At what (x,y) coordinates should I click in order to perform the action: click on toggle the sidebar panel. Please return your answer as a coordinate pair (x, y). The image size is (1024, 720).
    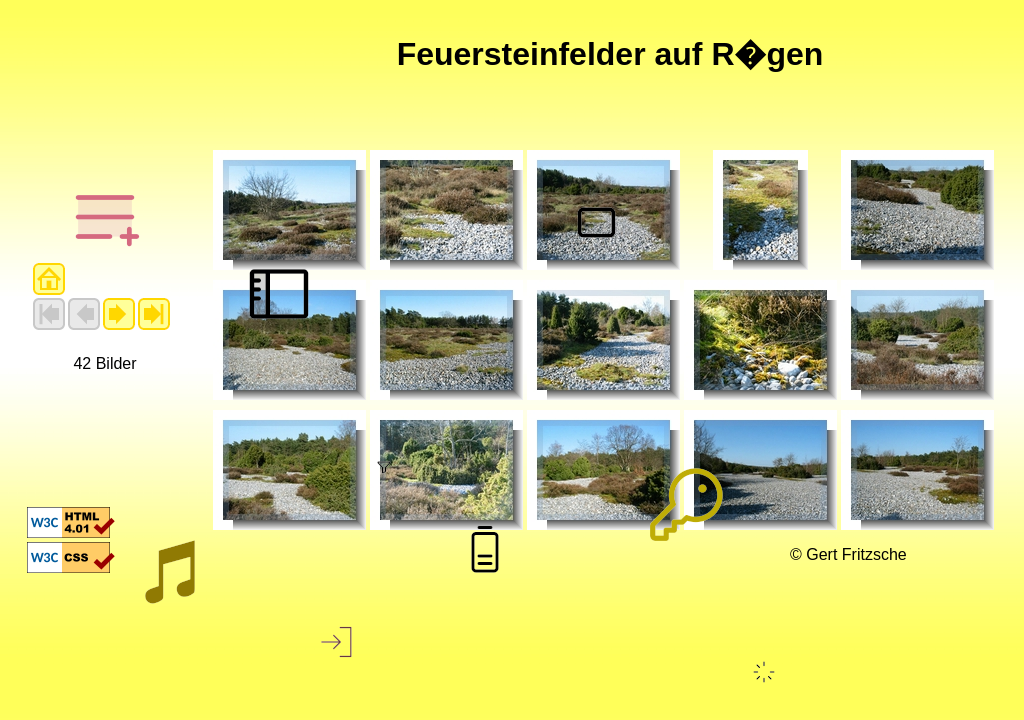
    Looking at the image, I should click on (279, 294).